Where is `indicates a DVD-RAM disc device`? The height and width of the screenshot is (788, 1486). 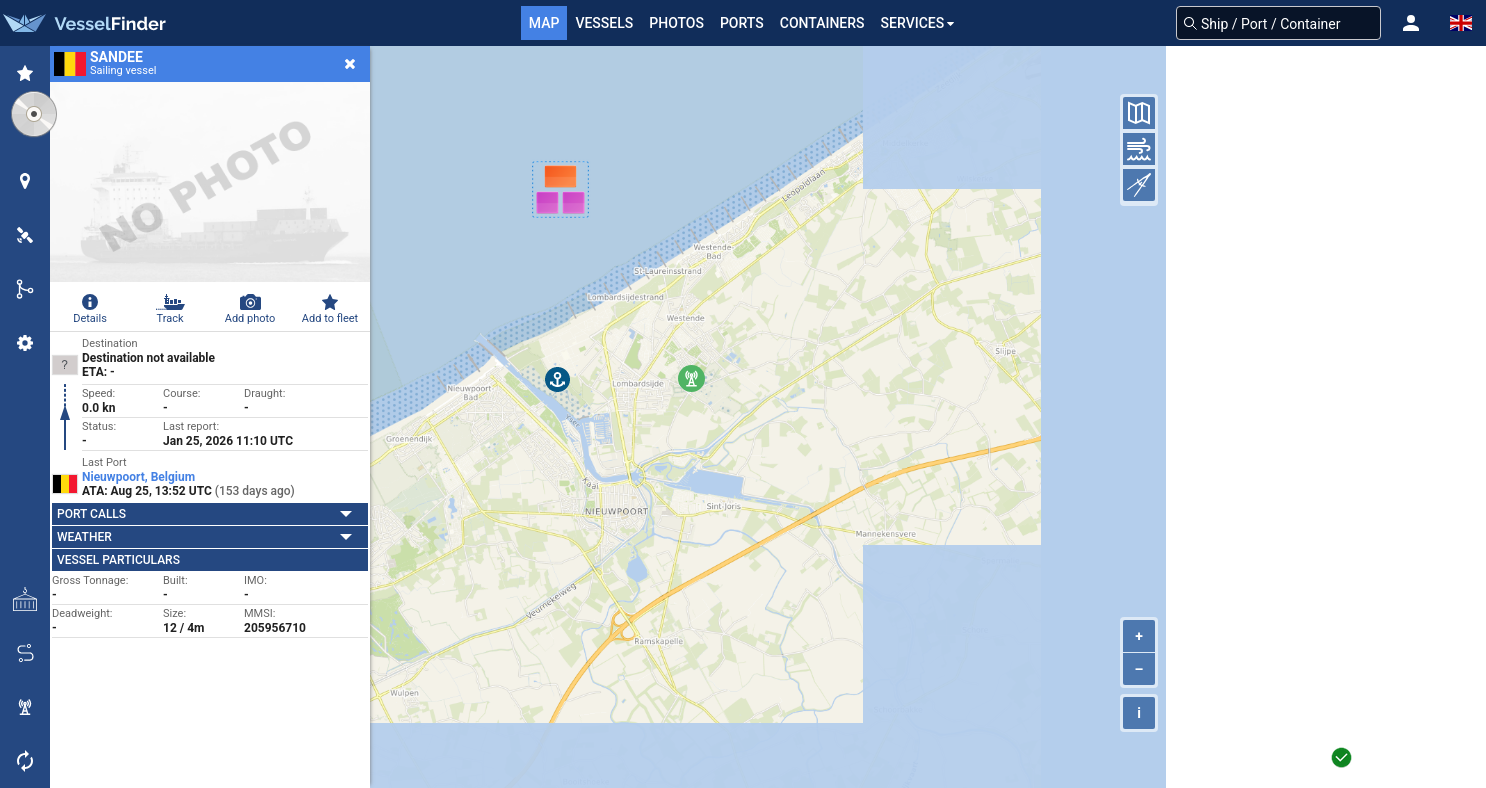
indicates a DVD-RAM disc device is located at coordinates (34, 114).